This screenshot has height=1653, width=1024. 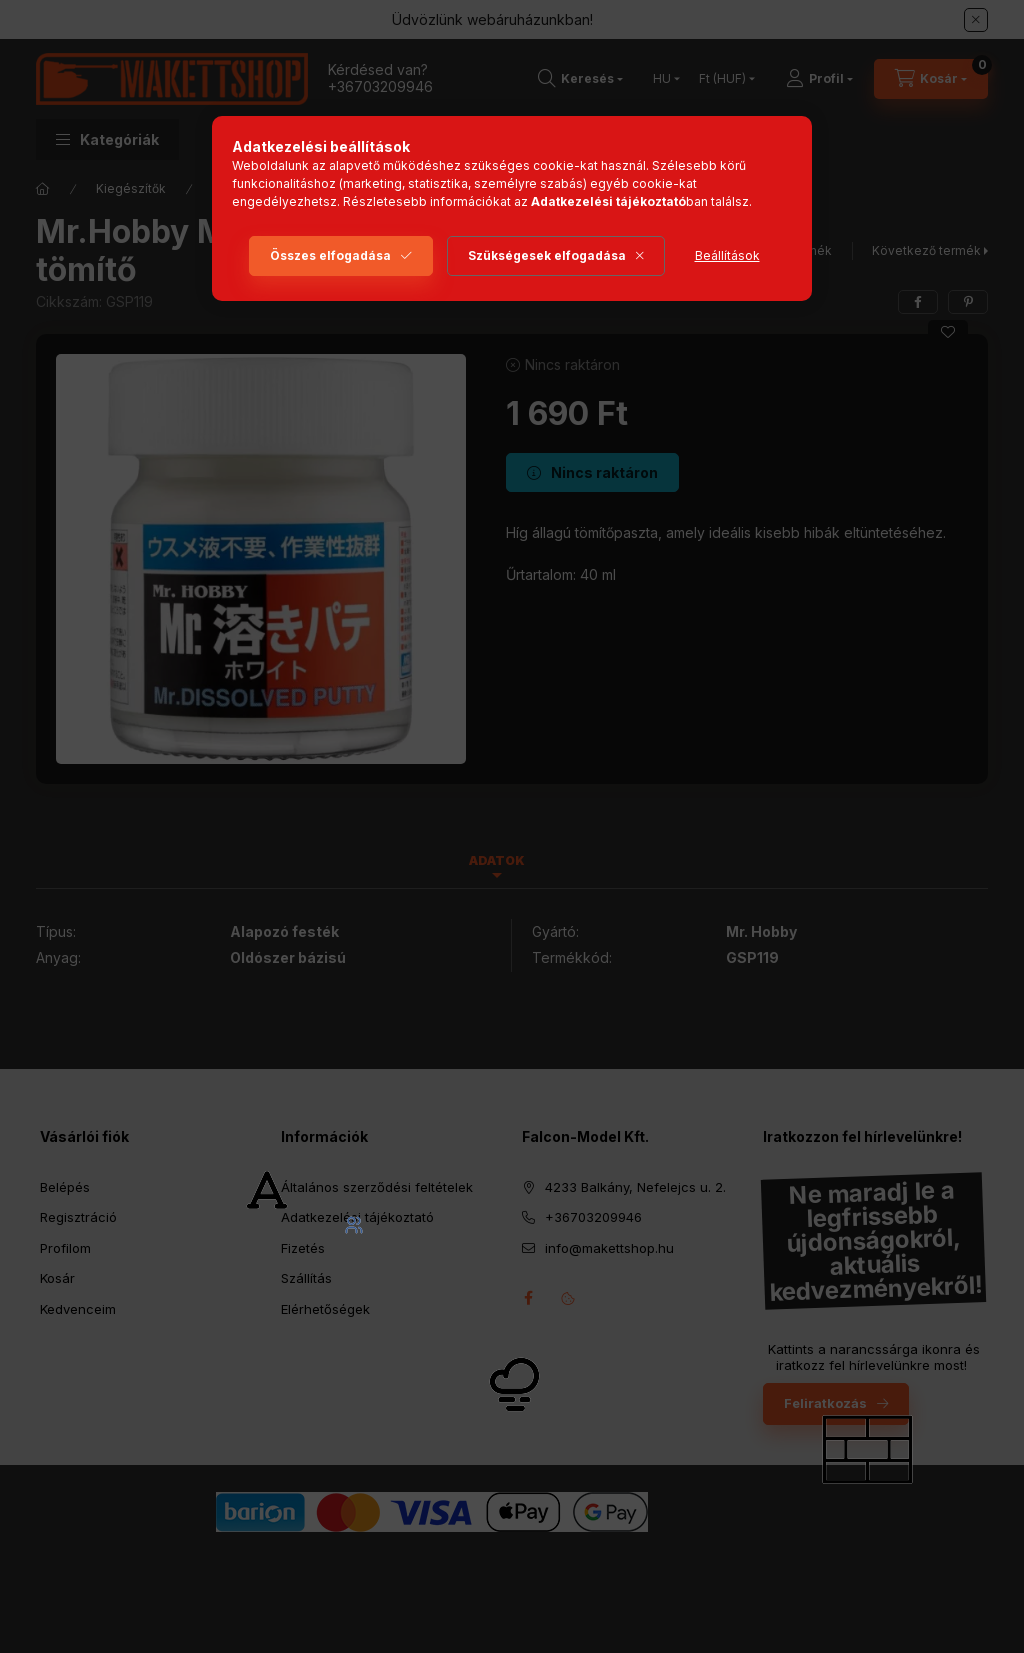 What do you see at coordinates (354, 1225) in the screenshot?
I see `view all users or team members` at bounding box center [354, 1225].